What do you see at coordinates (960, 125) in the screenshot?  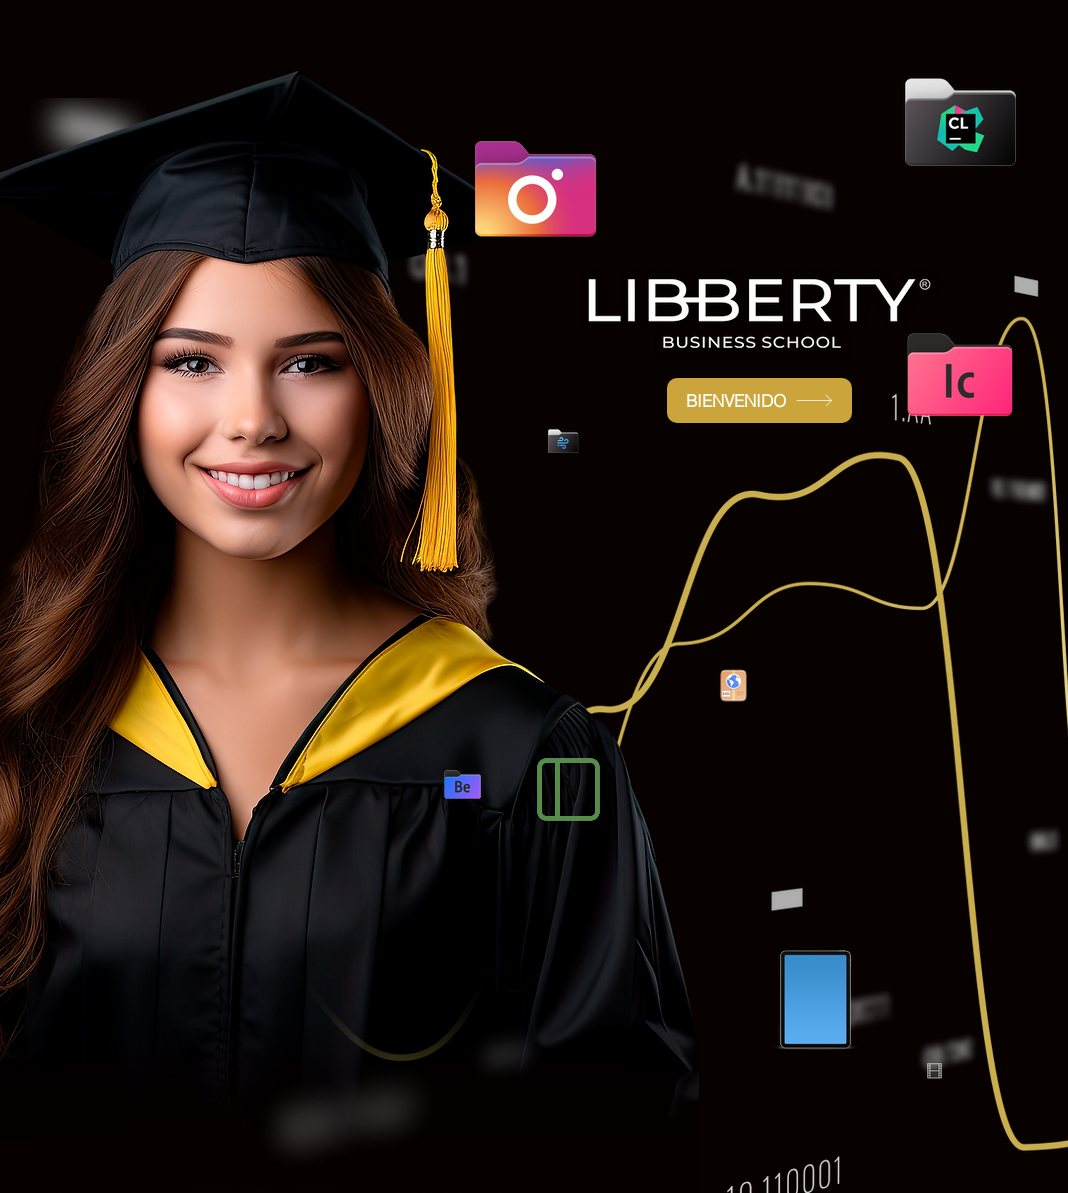 I see `open CLion project folder` at bounding box center [960, 125].